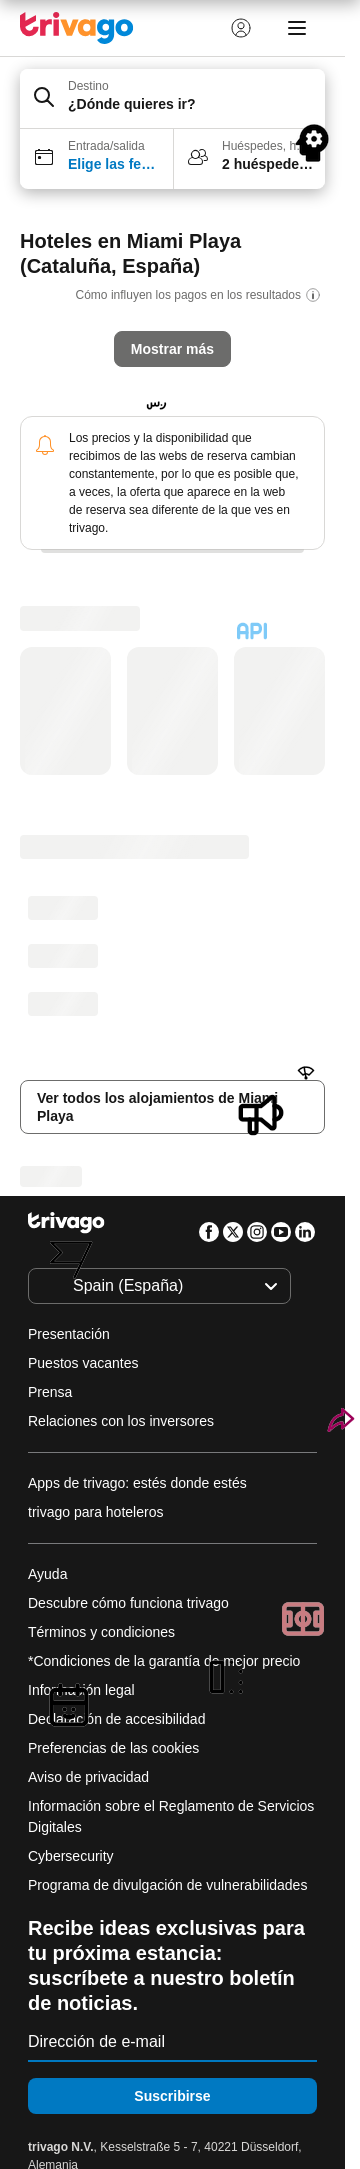  What do you see at coordinates (312, 143) in the screenshot?
I see `access mental health or mindfulness features` at bounding box center [312, 143].